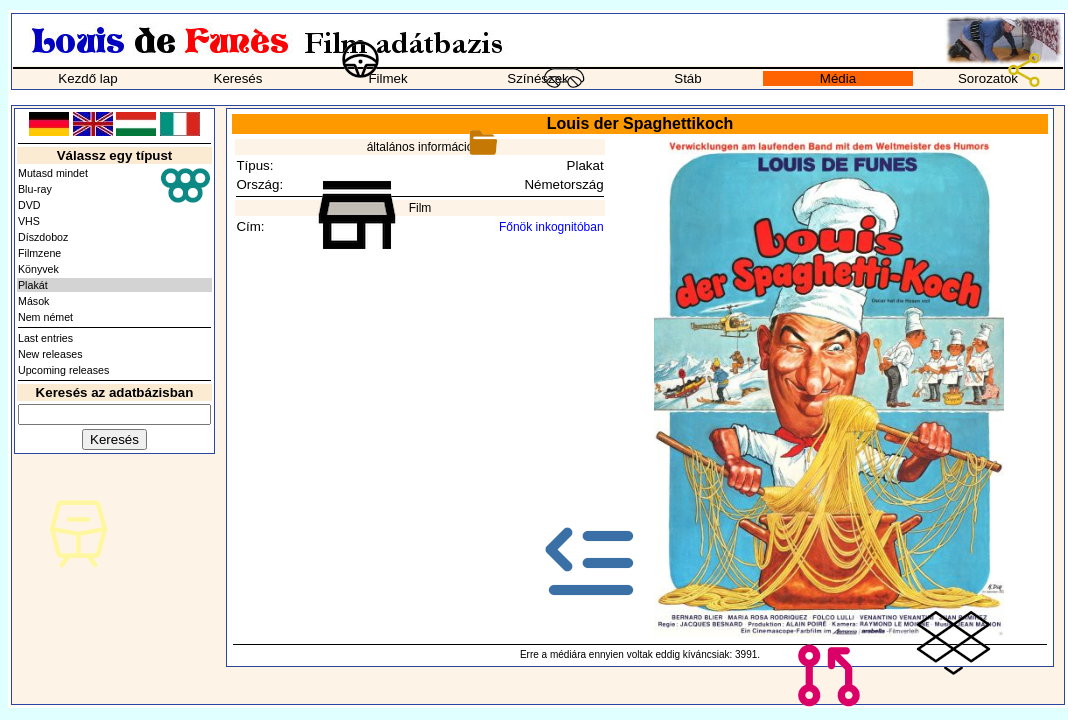 The image size is (1068, 720). I want to click on share content to social media, so click(1024, 70).